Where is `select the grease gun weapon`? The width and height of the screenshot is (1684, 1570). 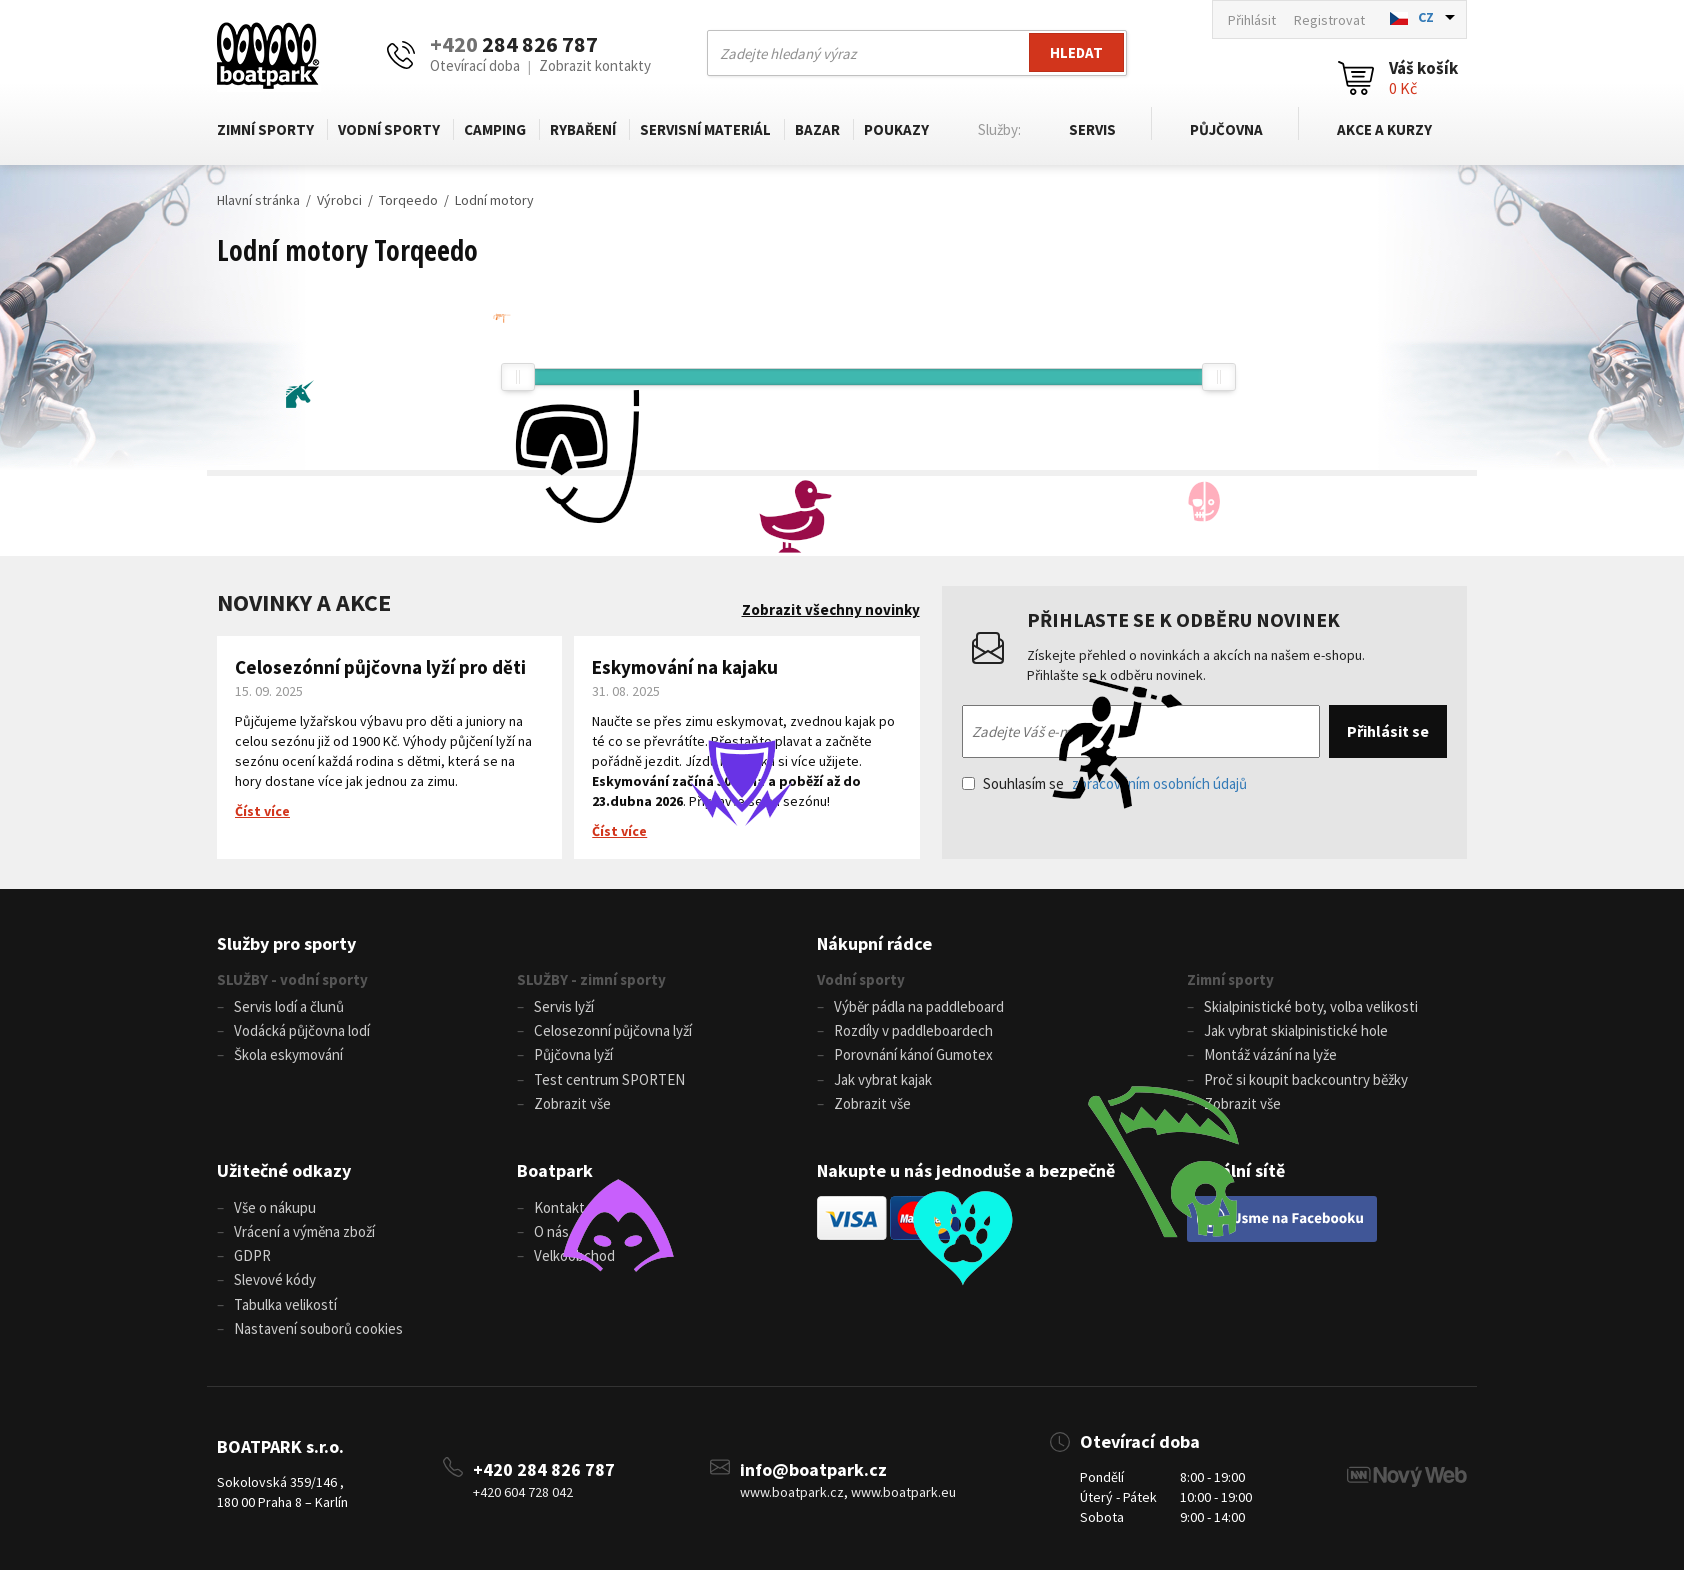 select the grease gun weapon is located at coordinates (502, 318).